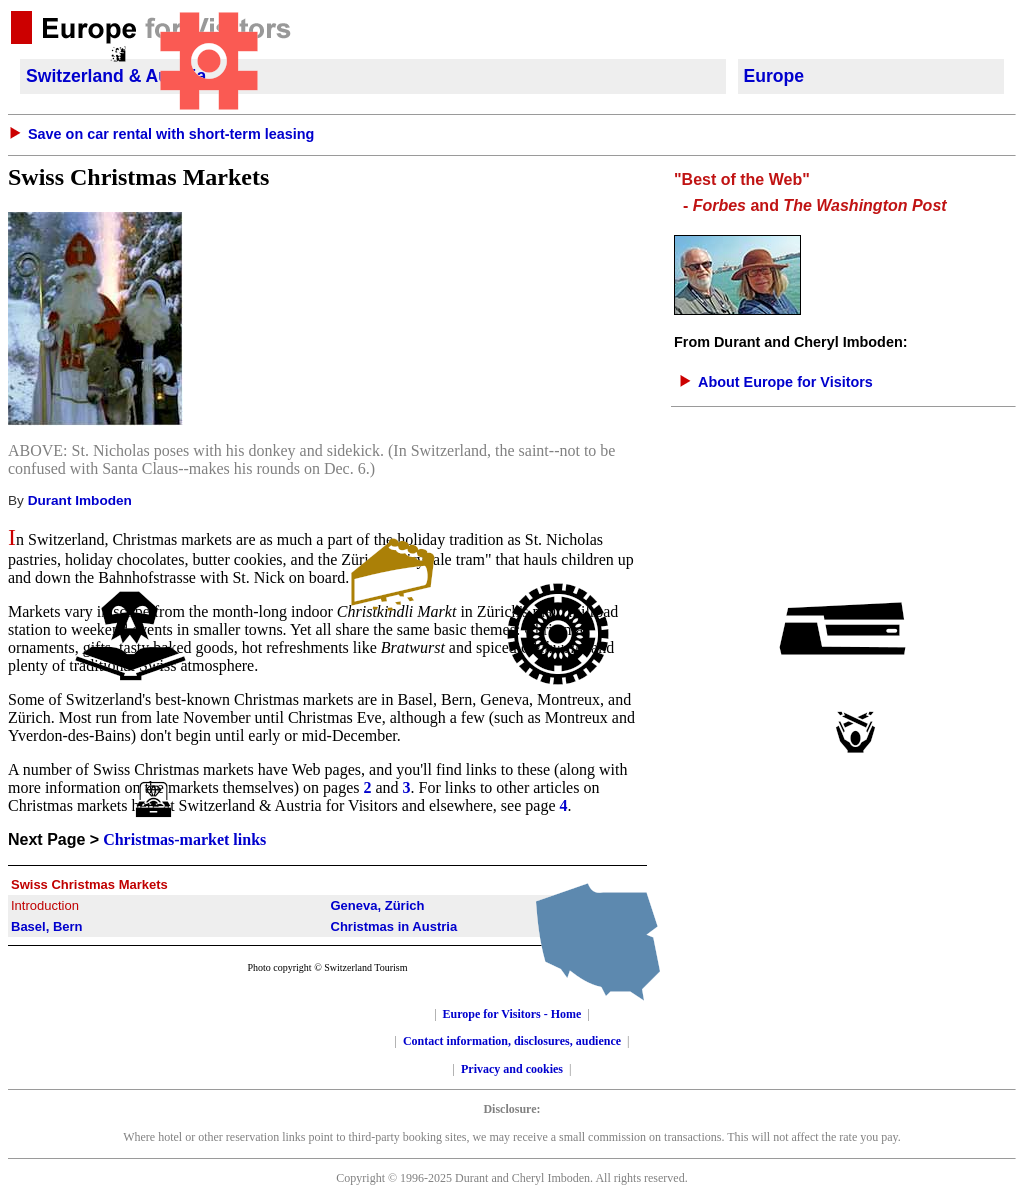 The height and width of the screenshot is (1194, 1024). I want to click on staple documents together, so click(842, 618).